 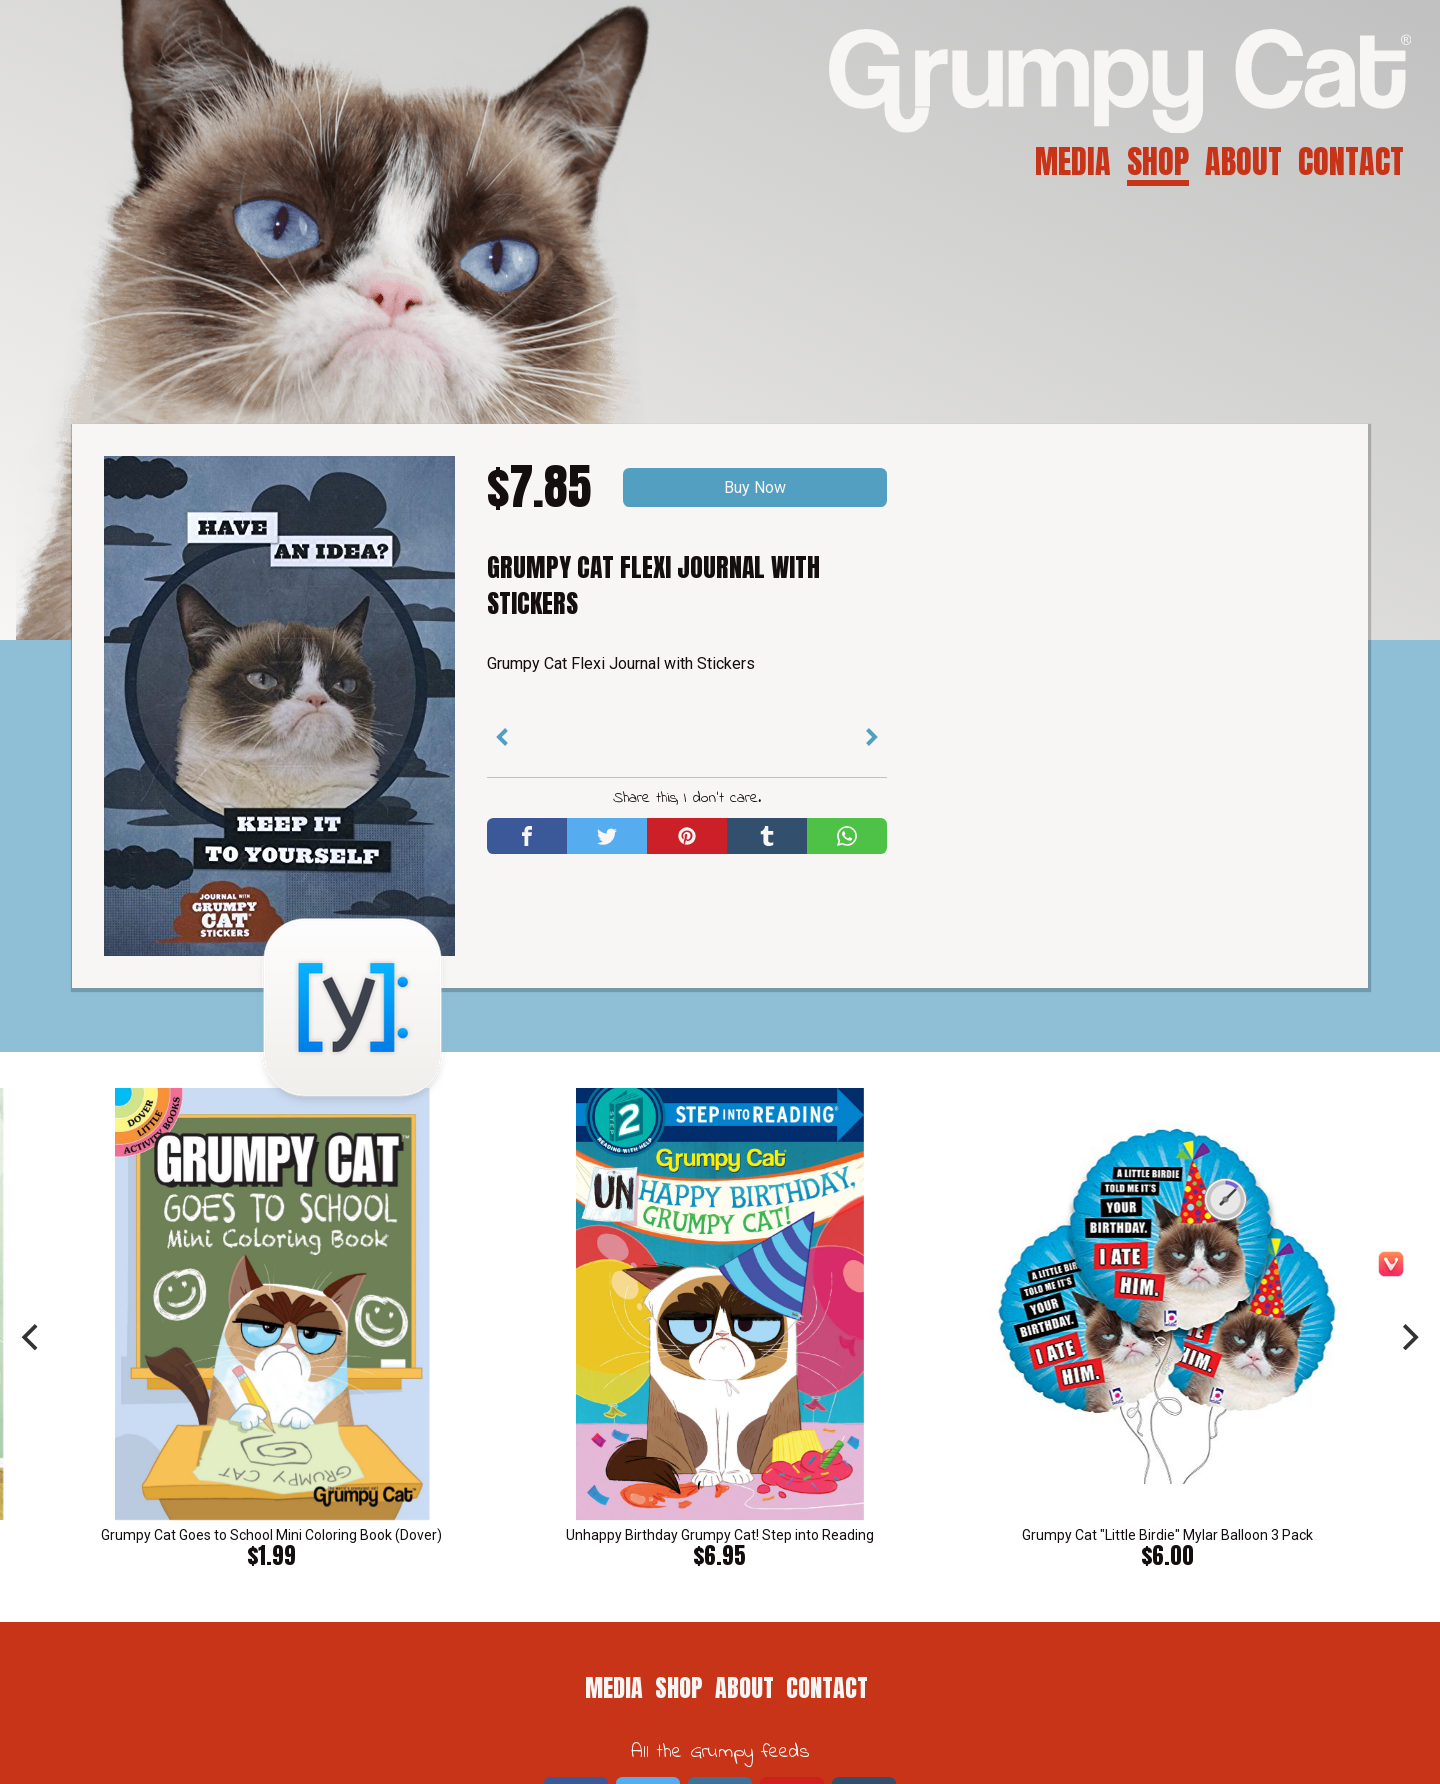 I want to click on open vivaldi web browser, so click(x=1391, y=1264).